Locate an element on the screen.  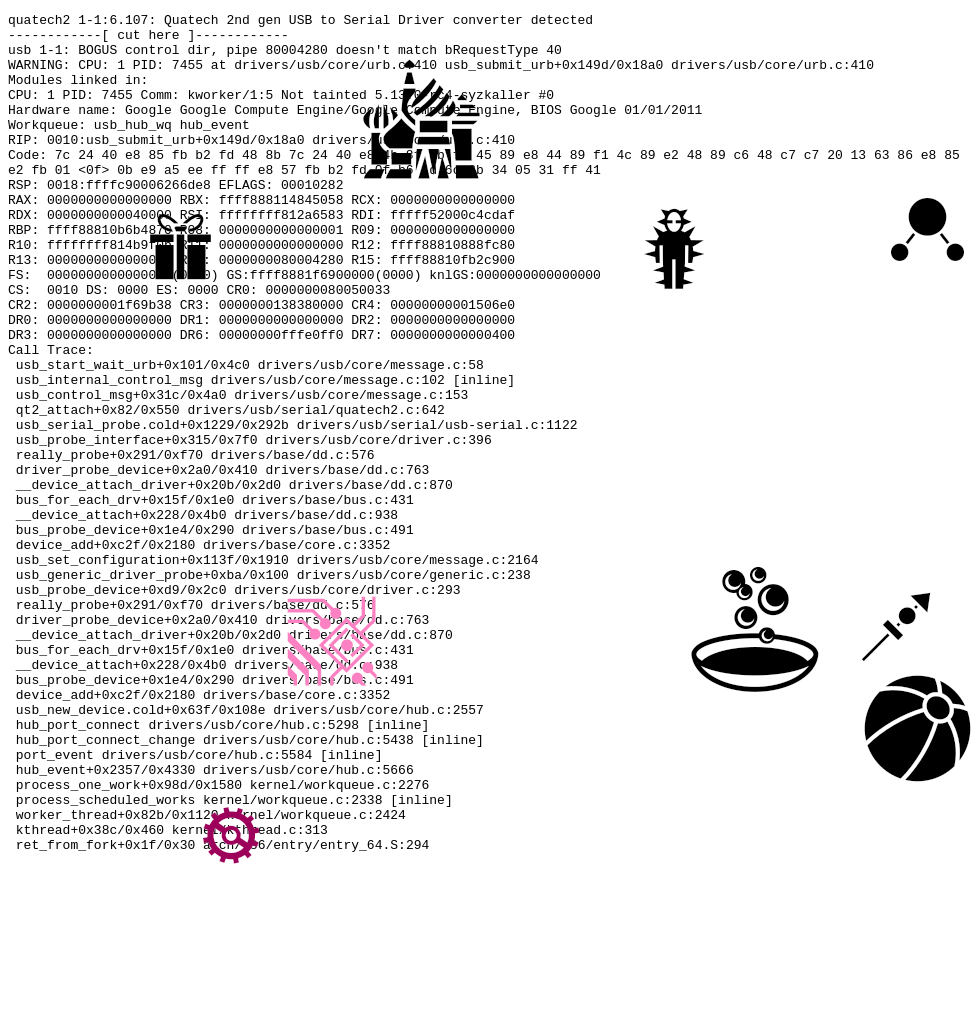
view your gifts or rewards is located at coordinates (180, 243).